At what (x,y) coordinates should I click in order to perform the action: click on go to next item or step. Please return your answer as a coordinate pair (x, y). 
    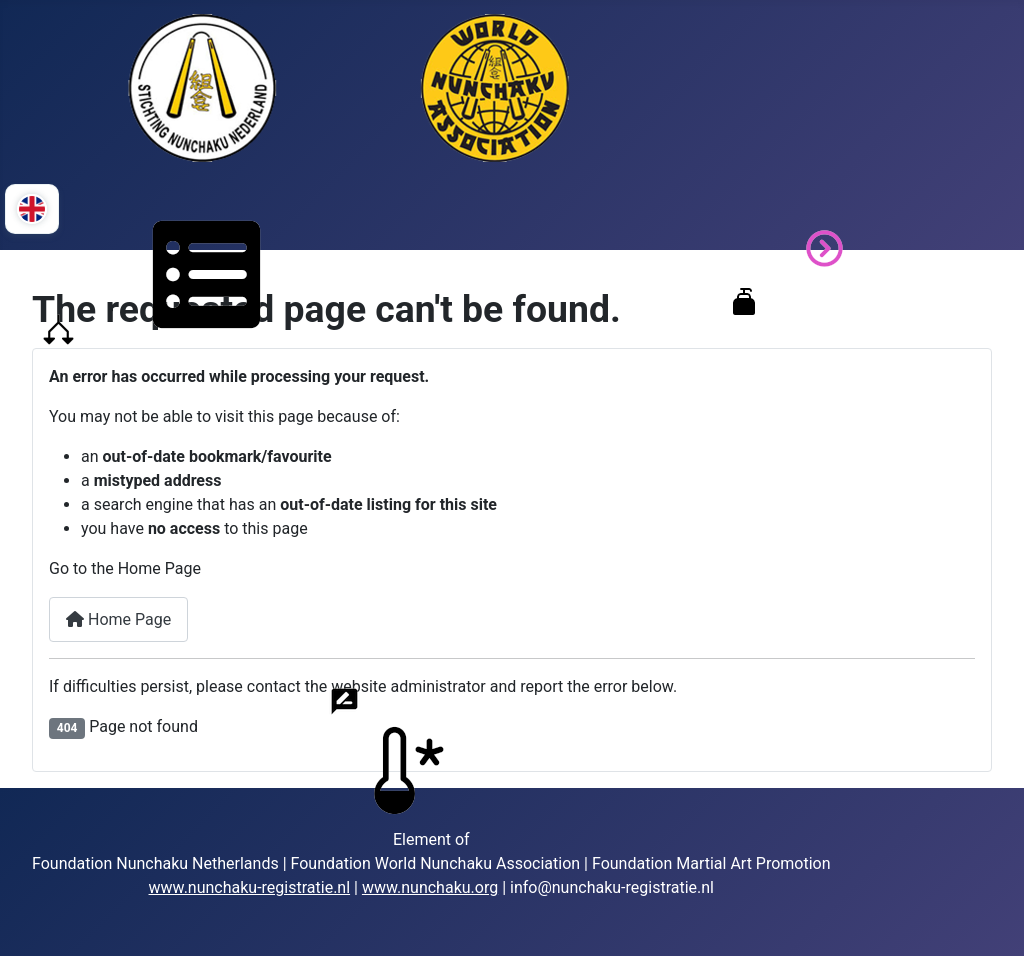
    Looking at the image, I should click on (824, 248).